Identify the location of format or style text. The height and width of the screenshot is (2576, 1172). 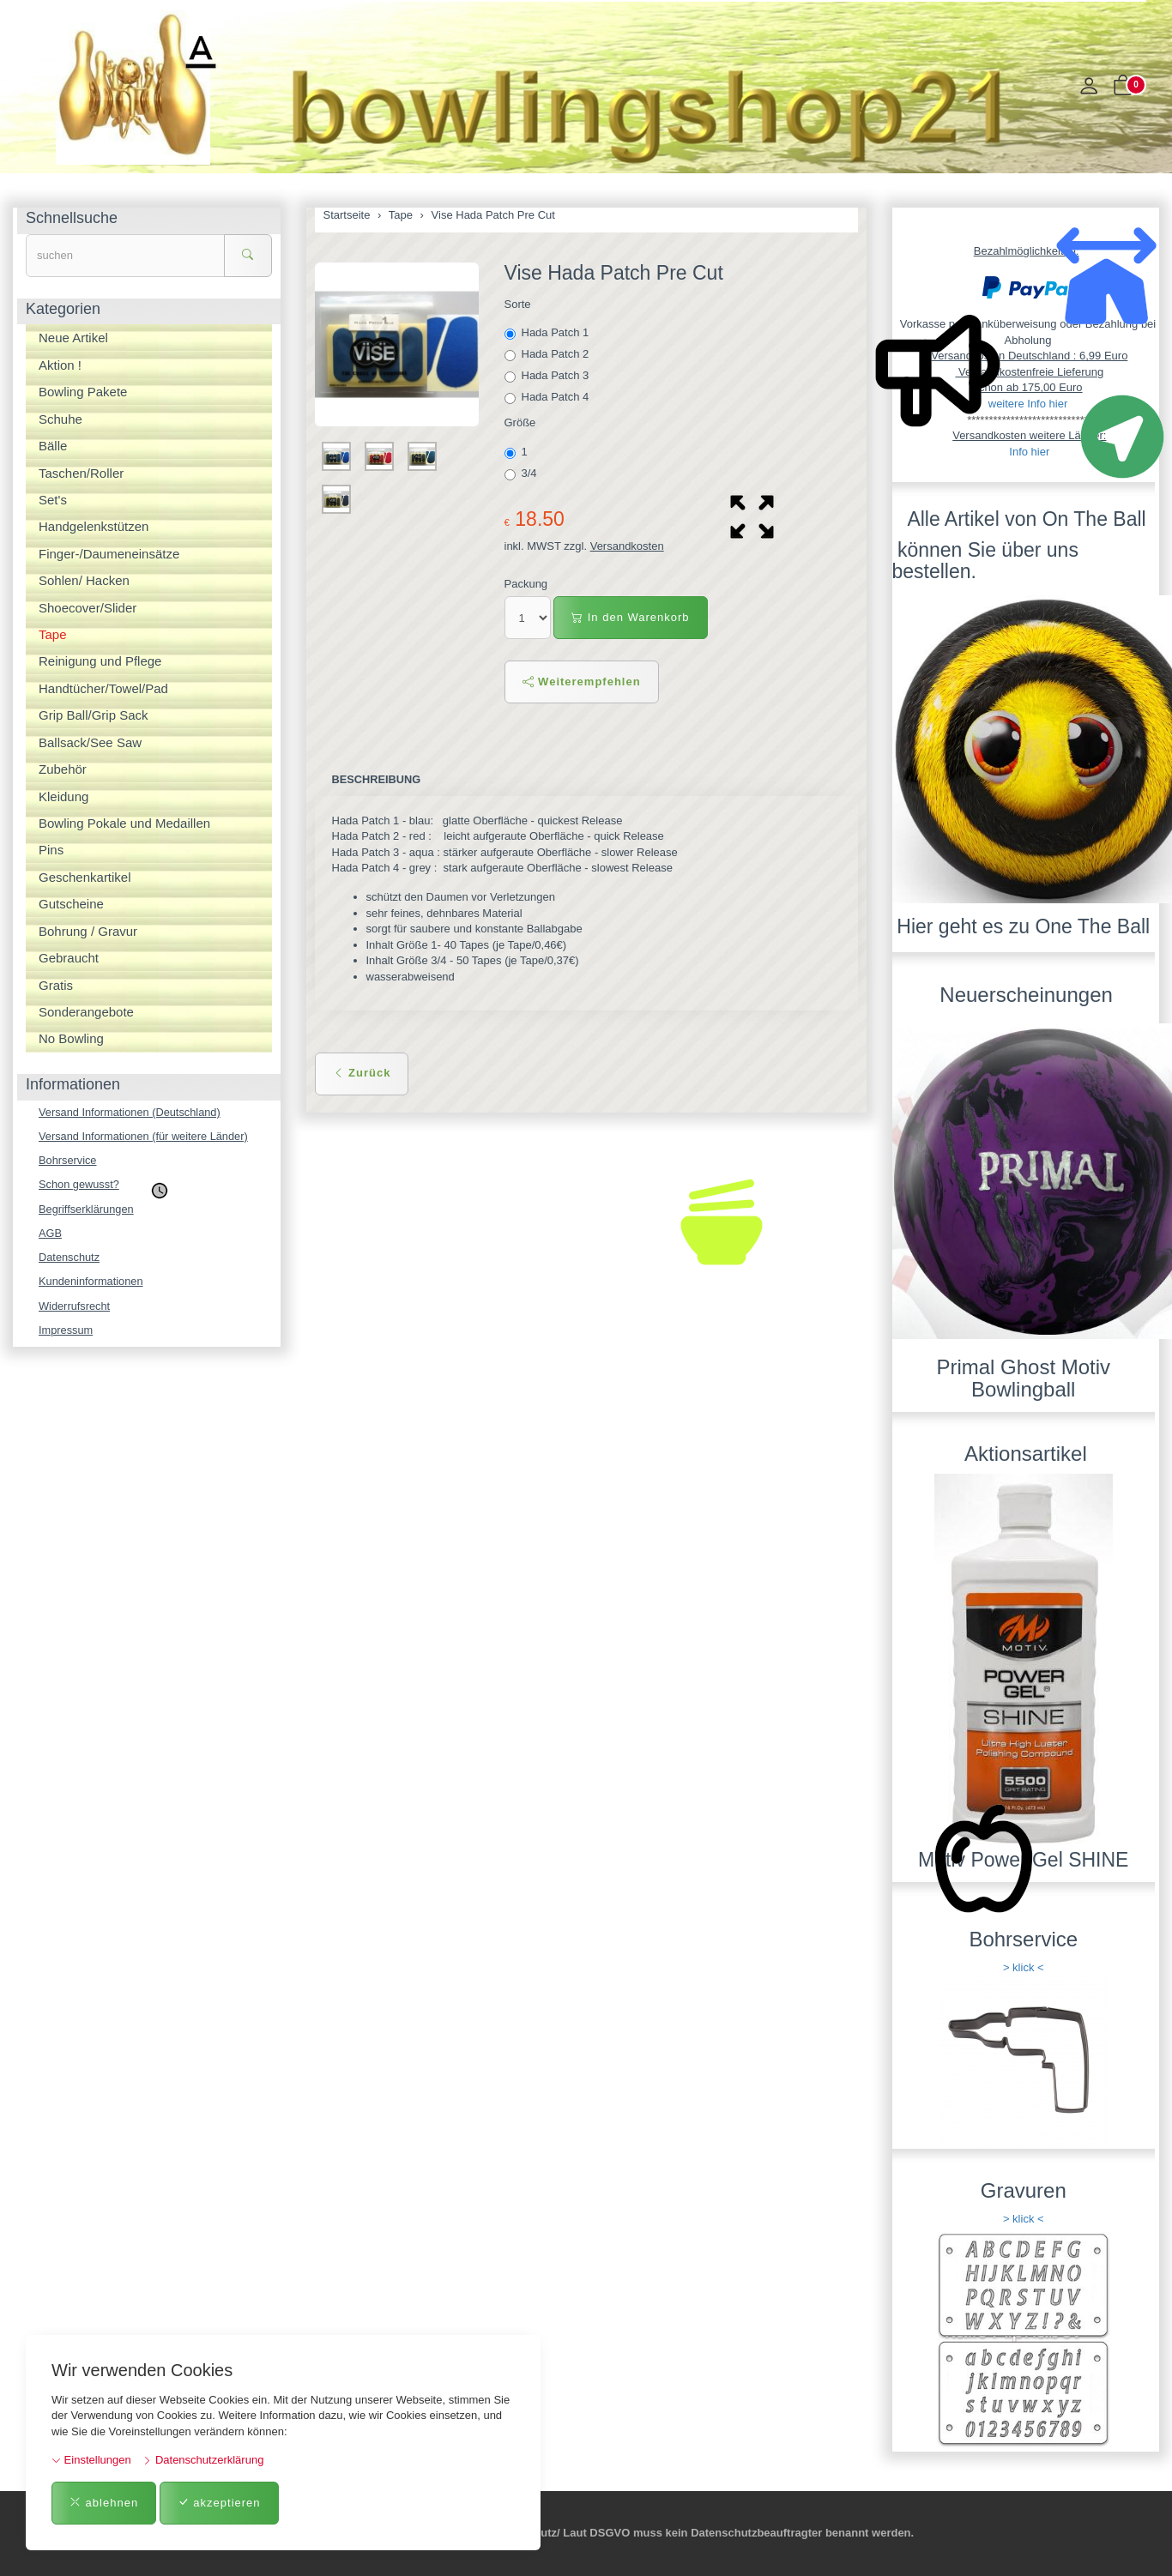
(201, 53).